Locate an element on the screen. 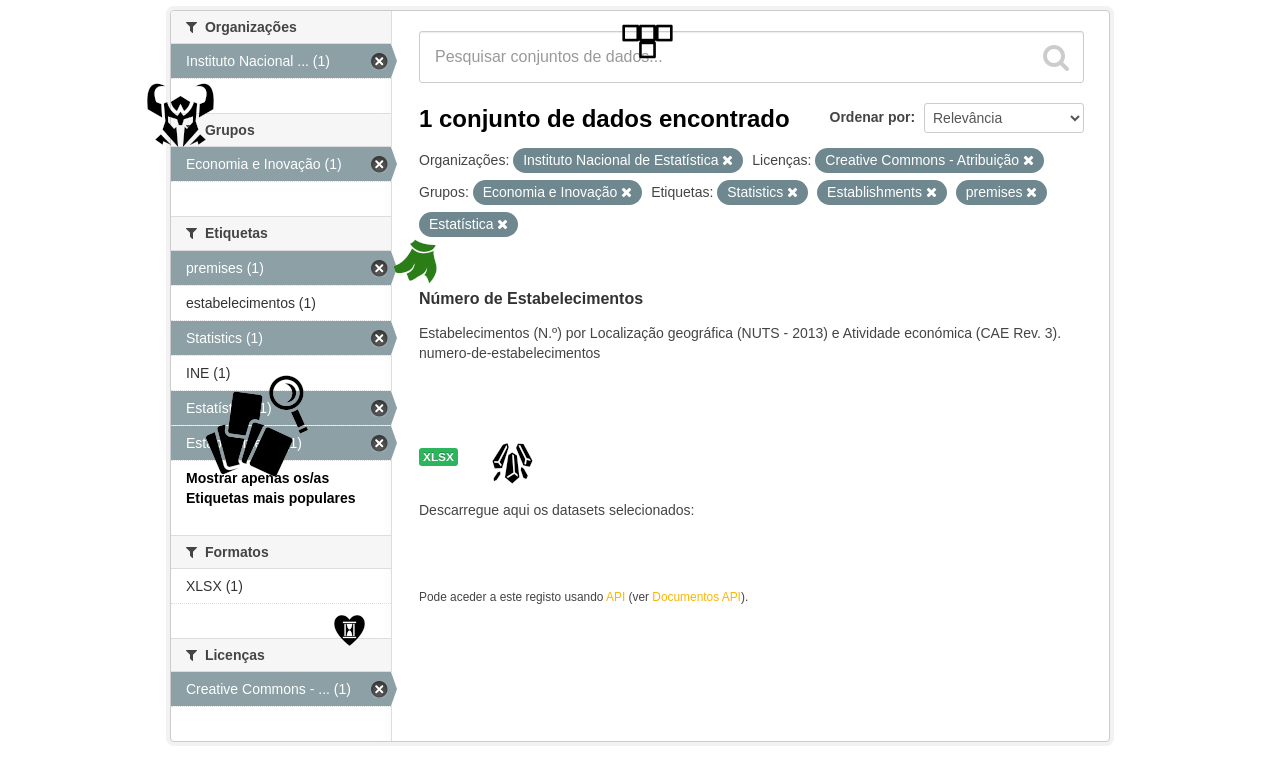 Image resolution: width=1280 pixels, height=782 pixels. equip a cape or cloak item is located at coordinates (415, 262).